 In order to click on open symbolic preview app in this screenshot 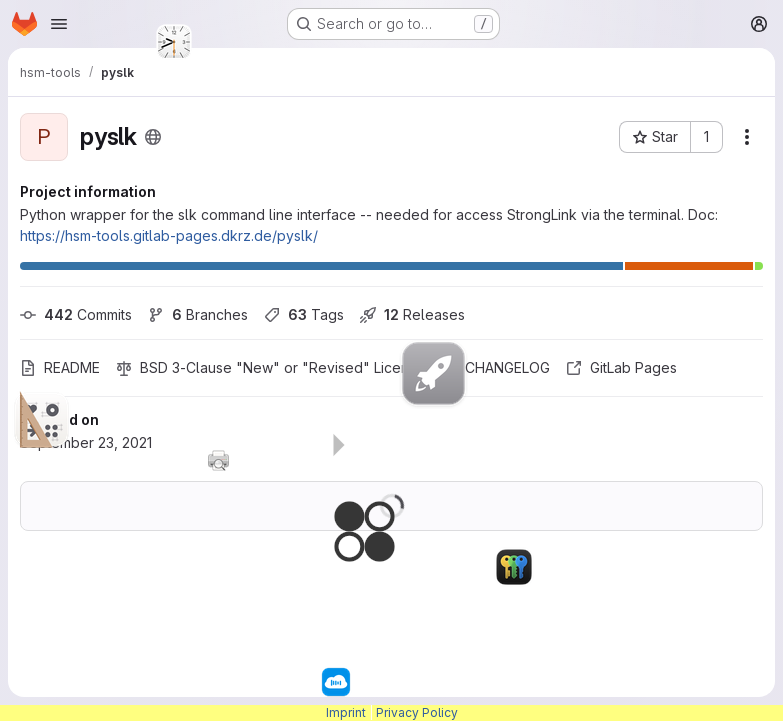, I will do `click(41, 419)`.